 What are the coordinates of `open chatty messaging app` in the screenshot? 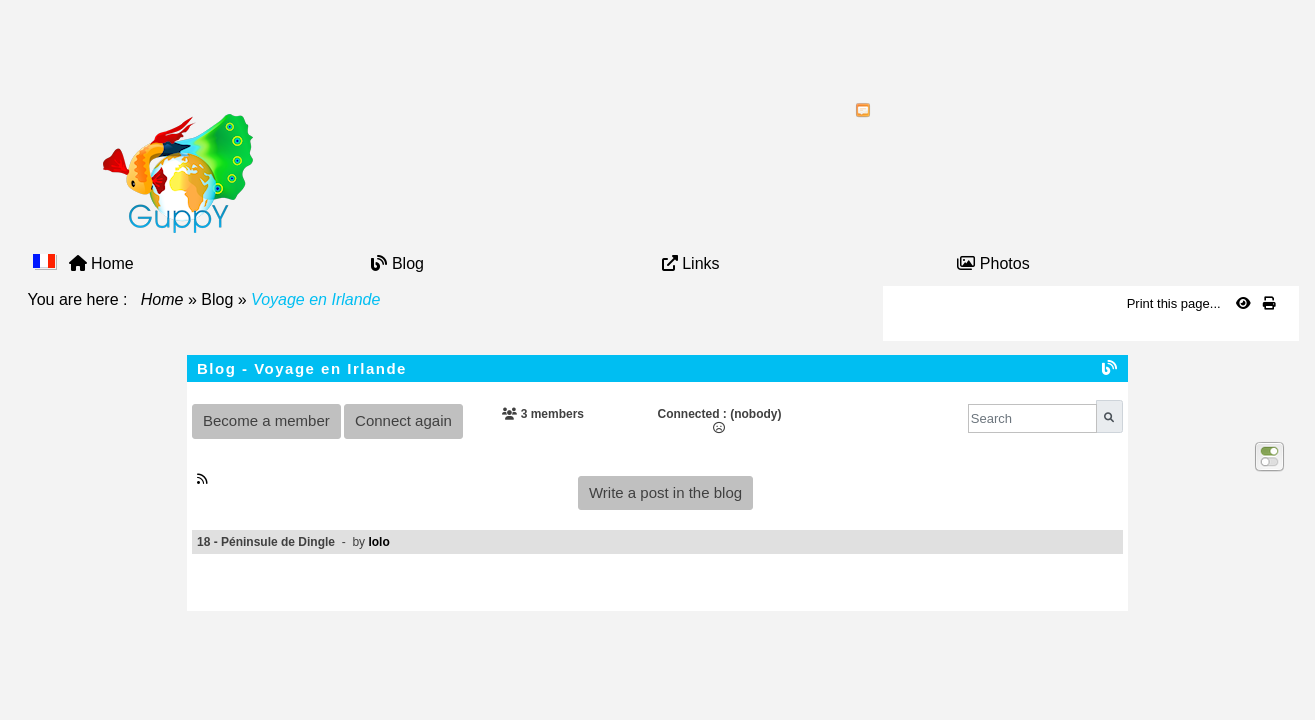 It's located at (863, 110).